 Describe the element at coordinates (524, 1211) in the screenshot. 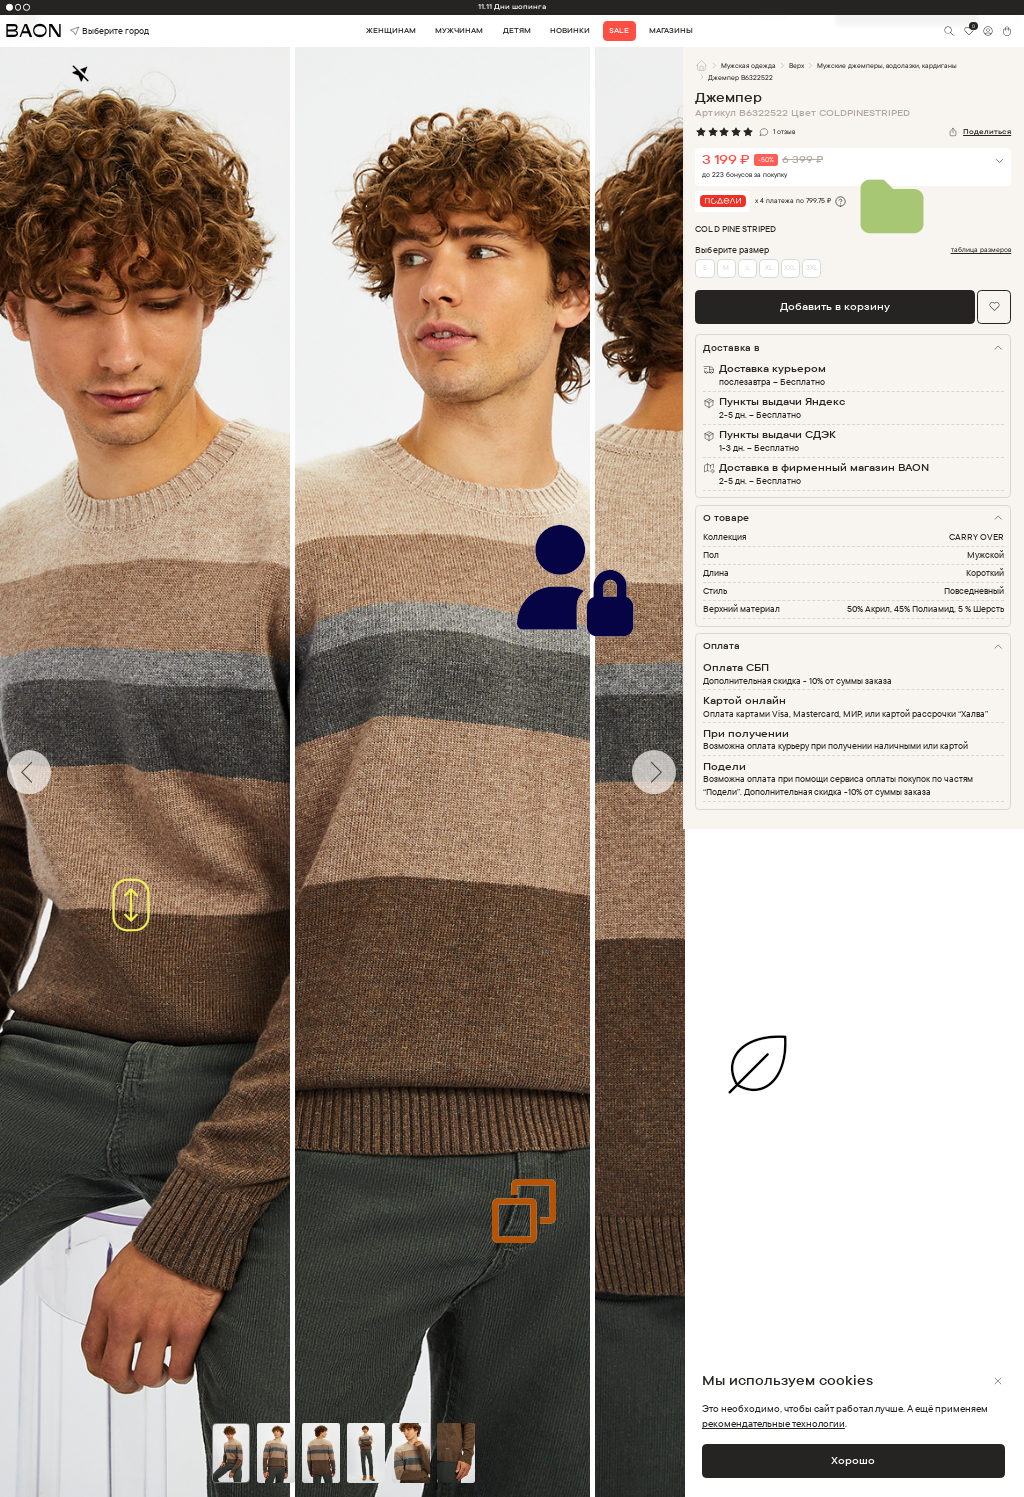

I see `copy to clipboard` at that location.